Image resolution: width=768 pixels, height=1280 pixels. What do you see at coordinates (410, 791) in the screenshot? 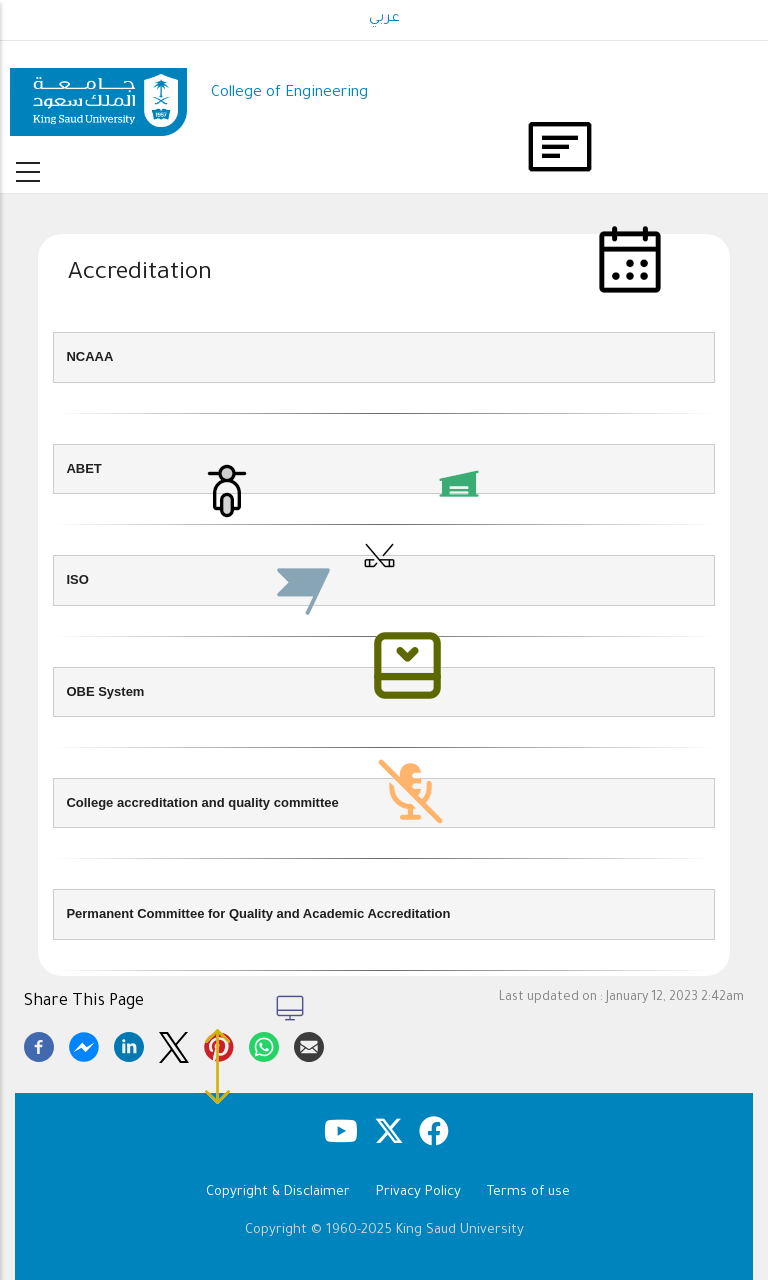
I see `mute your microphone` at bounding box center [410, 791].